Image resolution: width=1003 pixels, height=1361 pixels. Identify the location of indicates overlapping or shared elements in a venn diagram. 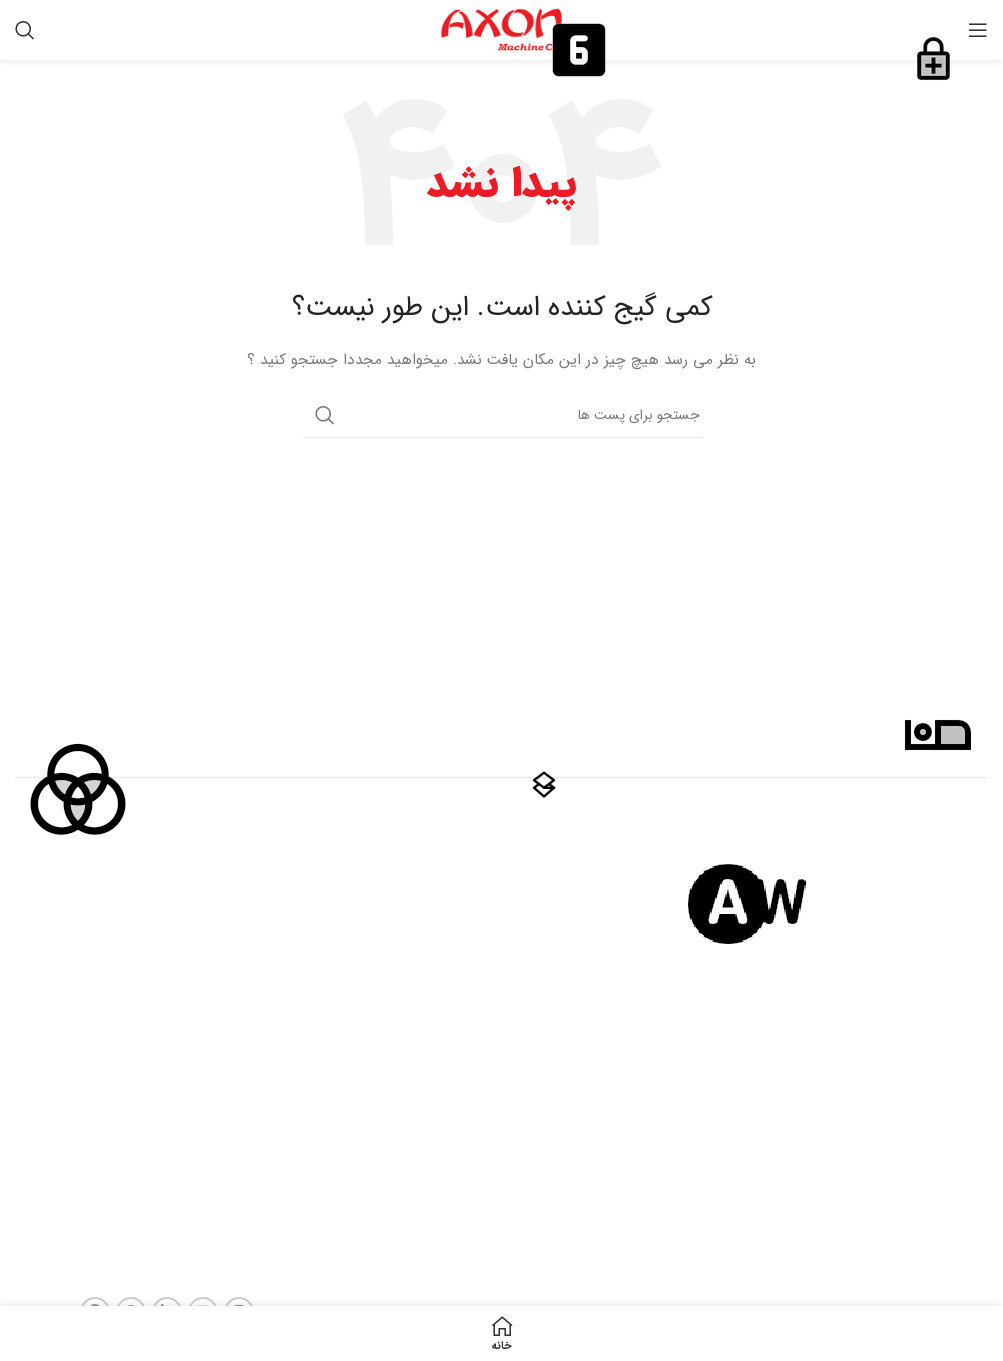
(78, 791).